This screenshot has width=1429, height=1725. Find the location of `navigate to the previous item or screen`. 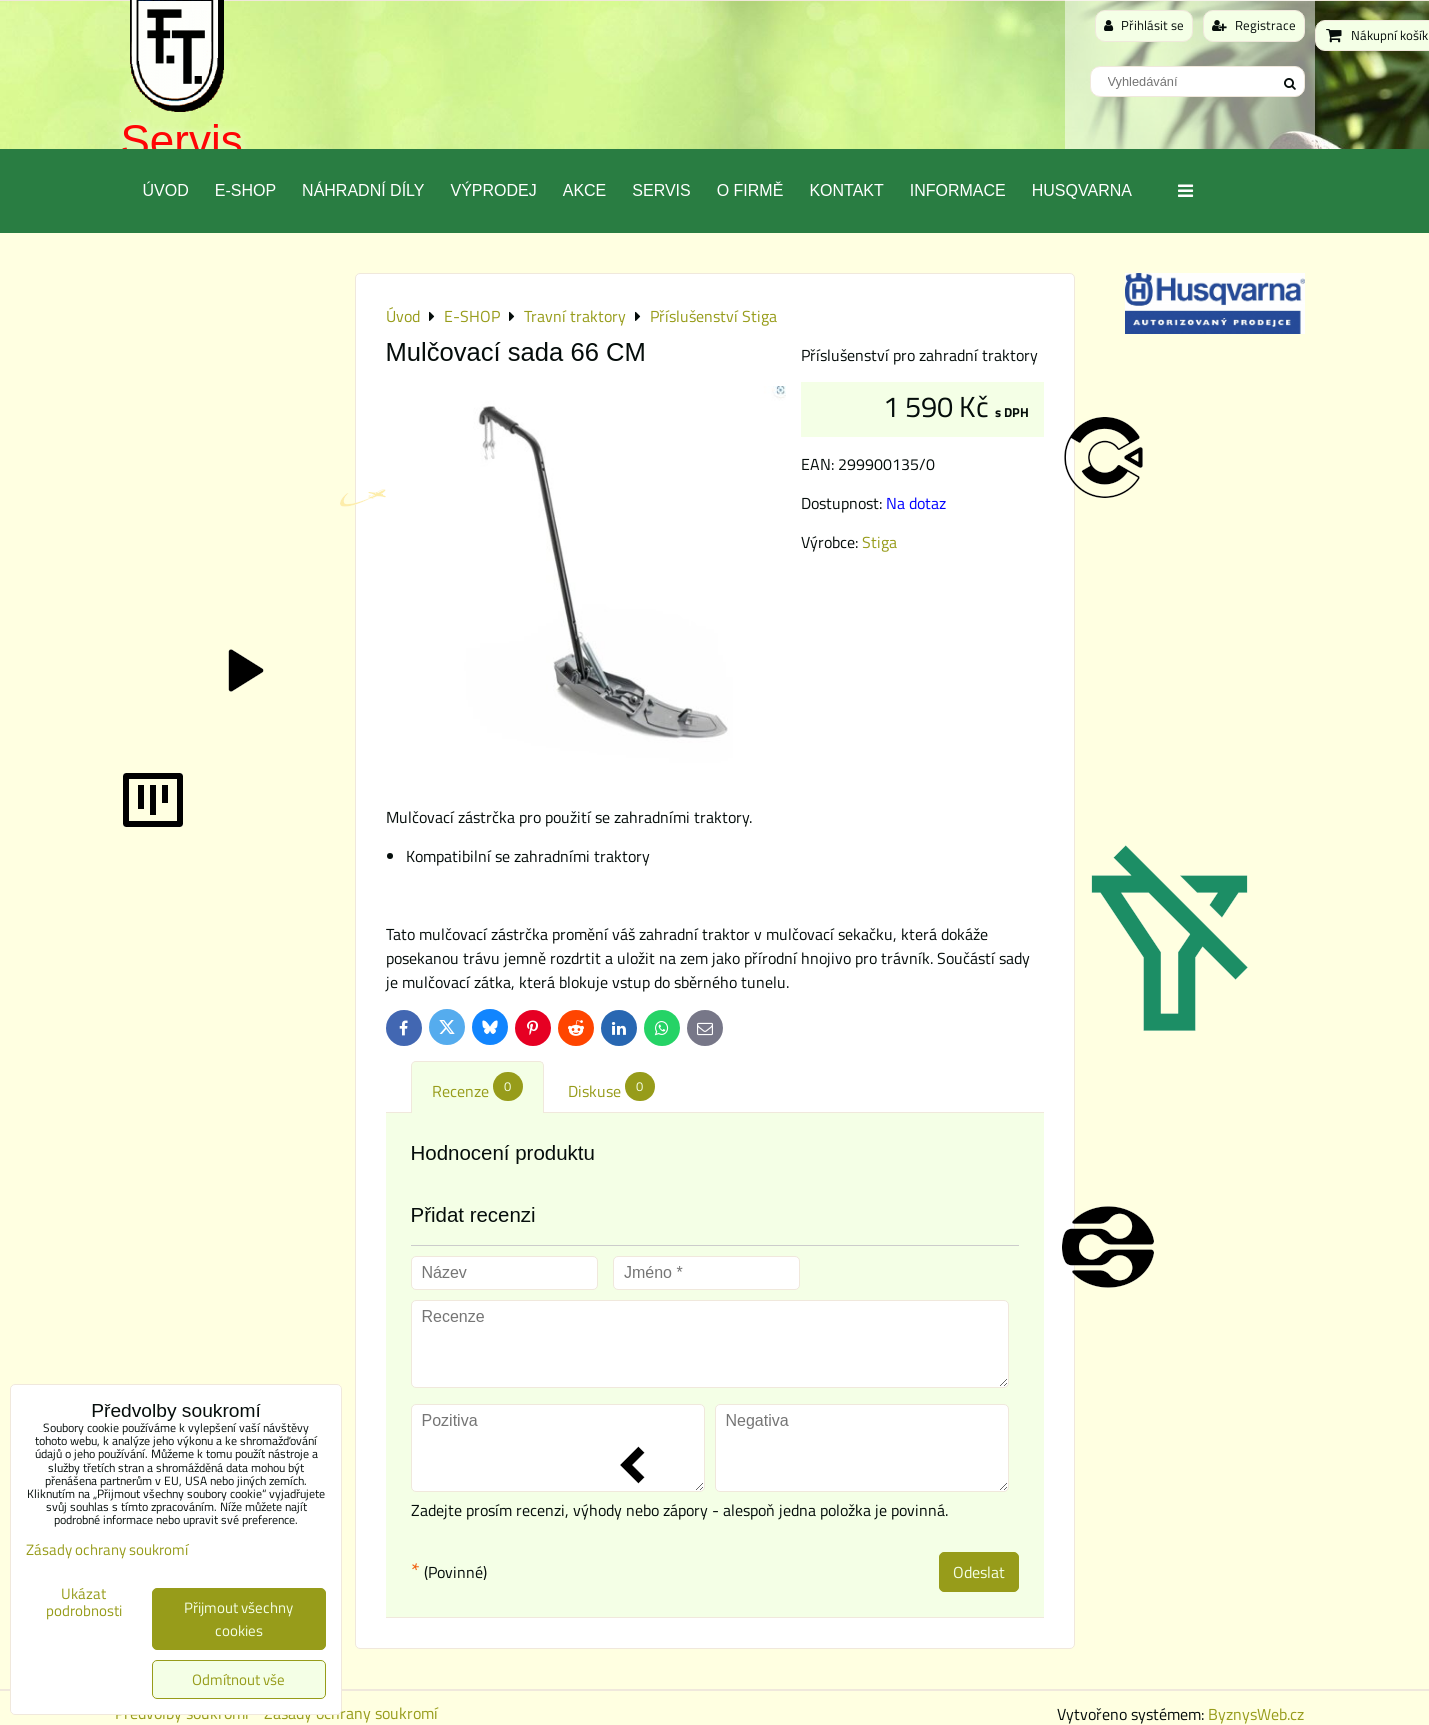

navigate to the previous item or screen is located at coordinates (633, 1465).